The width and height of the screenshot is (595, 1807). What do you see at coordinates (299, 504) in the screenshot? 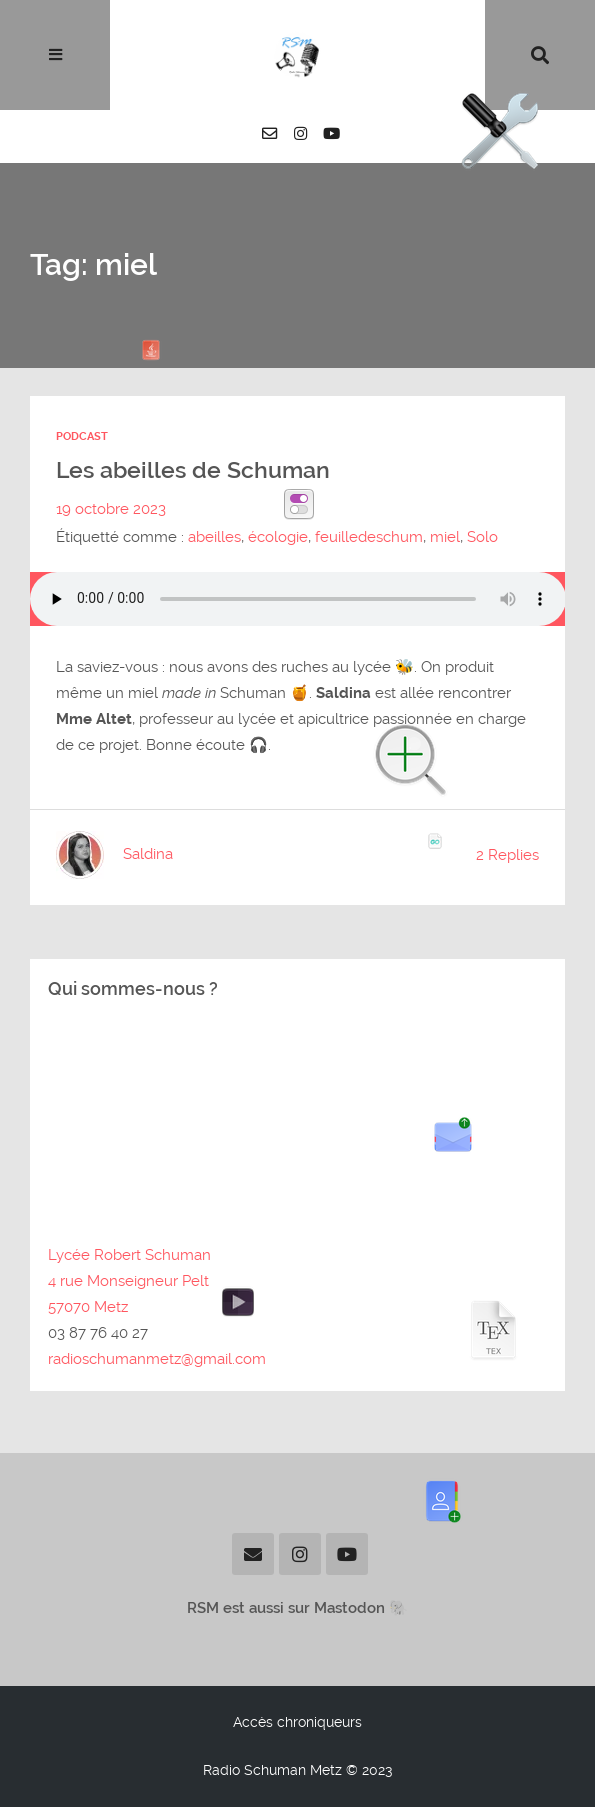
I see `open gnome tweaks settings` at bounding box center [299, 504].